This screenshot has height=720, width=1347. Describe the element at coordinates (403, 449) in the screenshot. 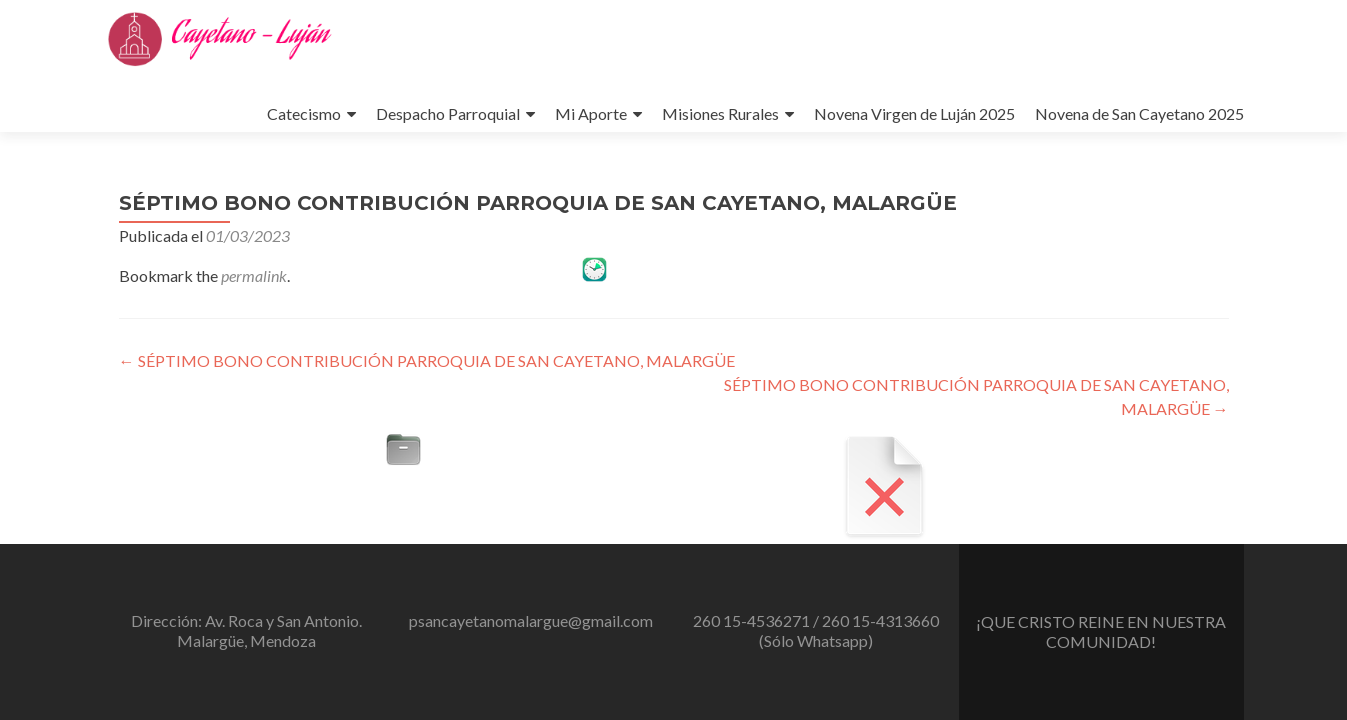

I see `open the file manager application` at that location.